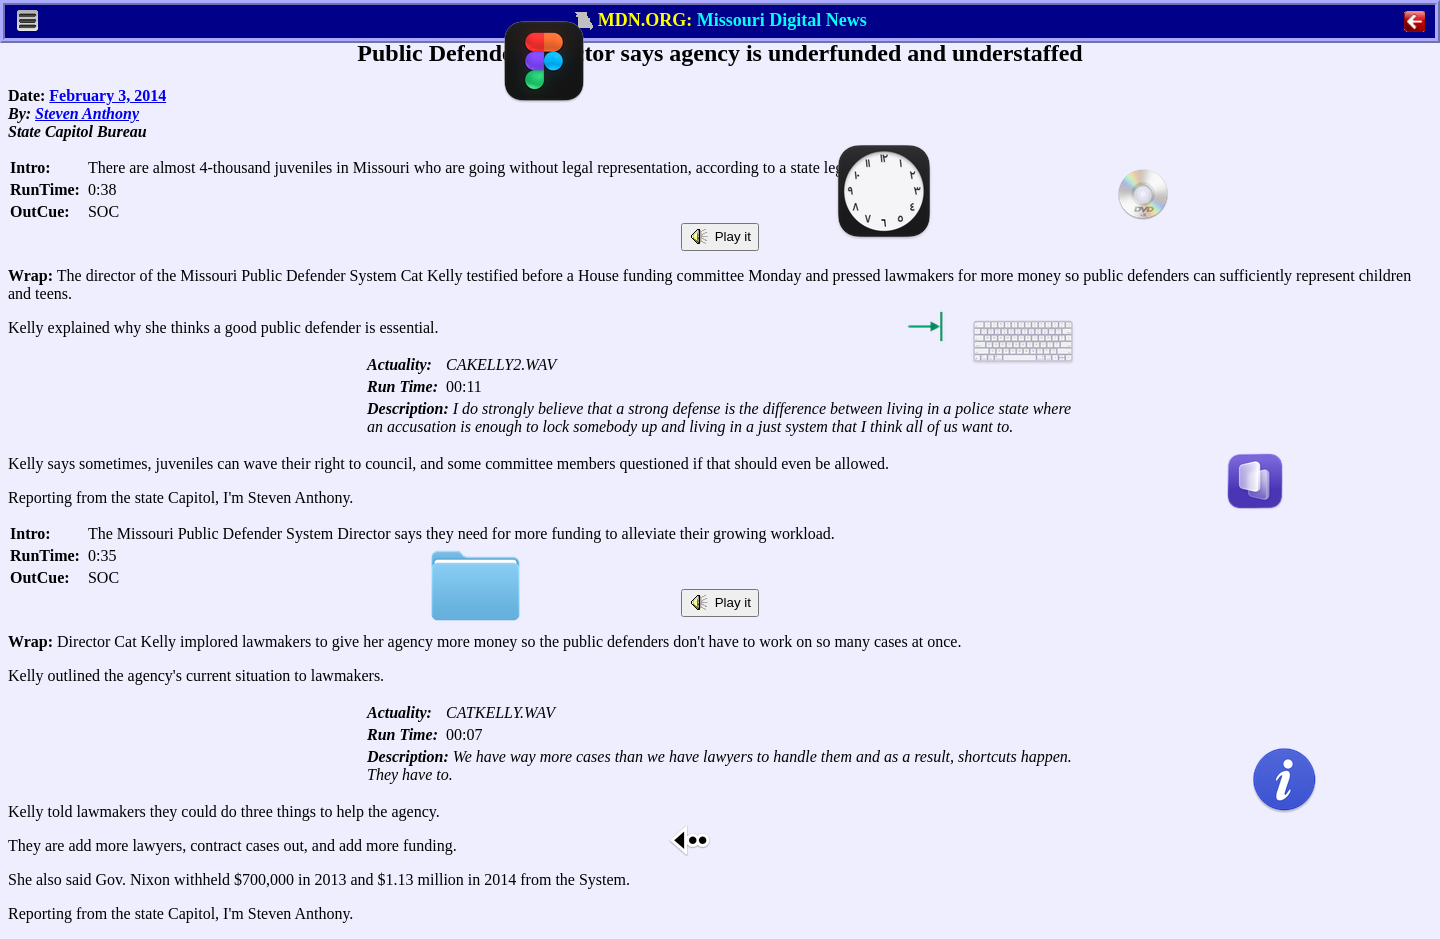 The height and width of the screenshot is (939, 1440). I want to click on open tuple for remote pair programming, so click(1255, 481).